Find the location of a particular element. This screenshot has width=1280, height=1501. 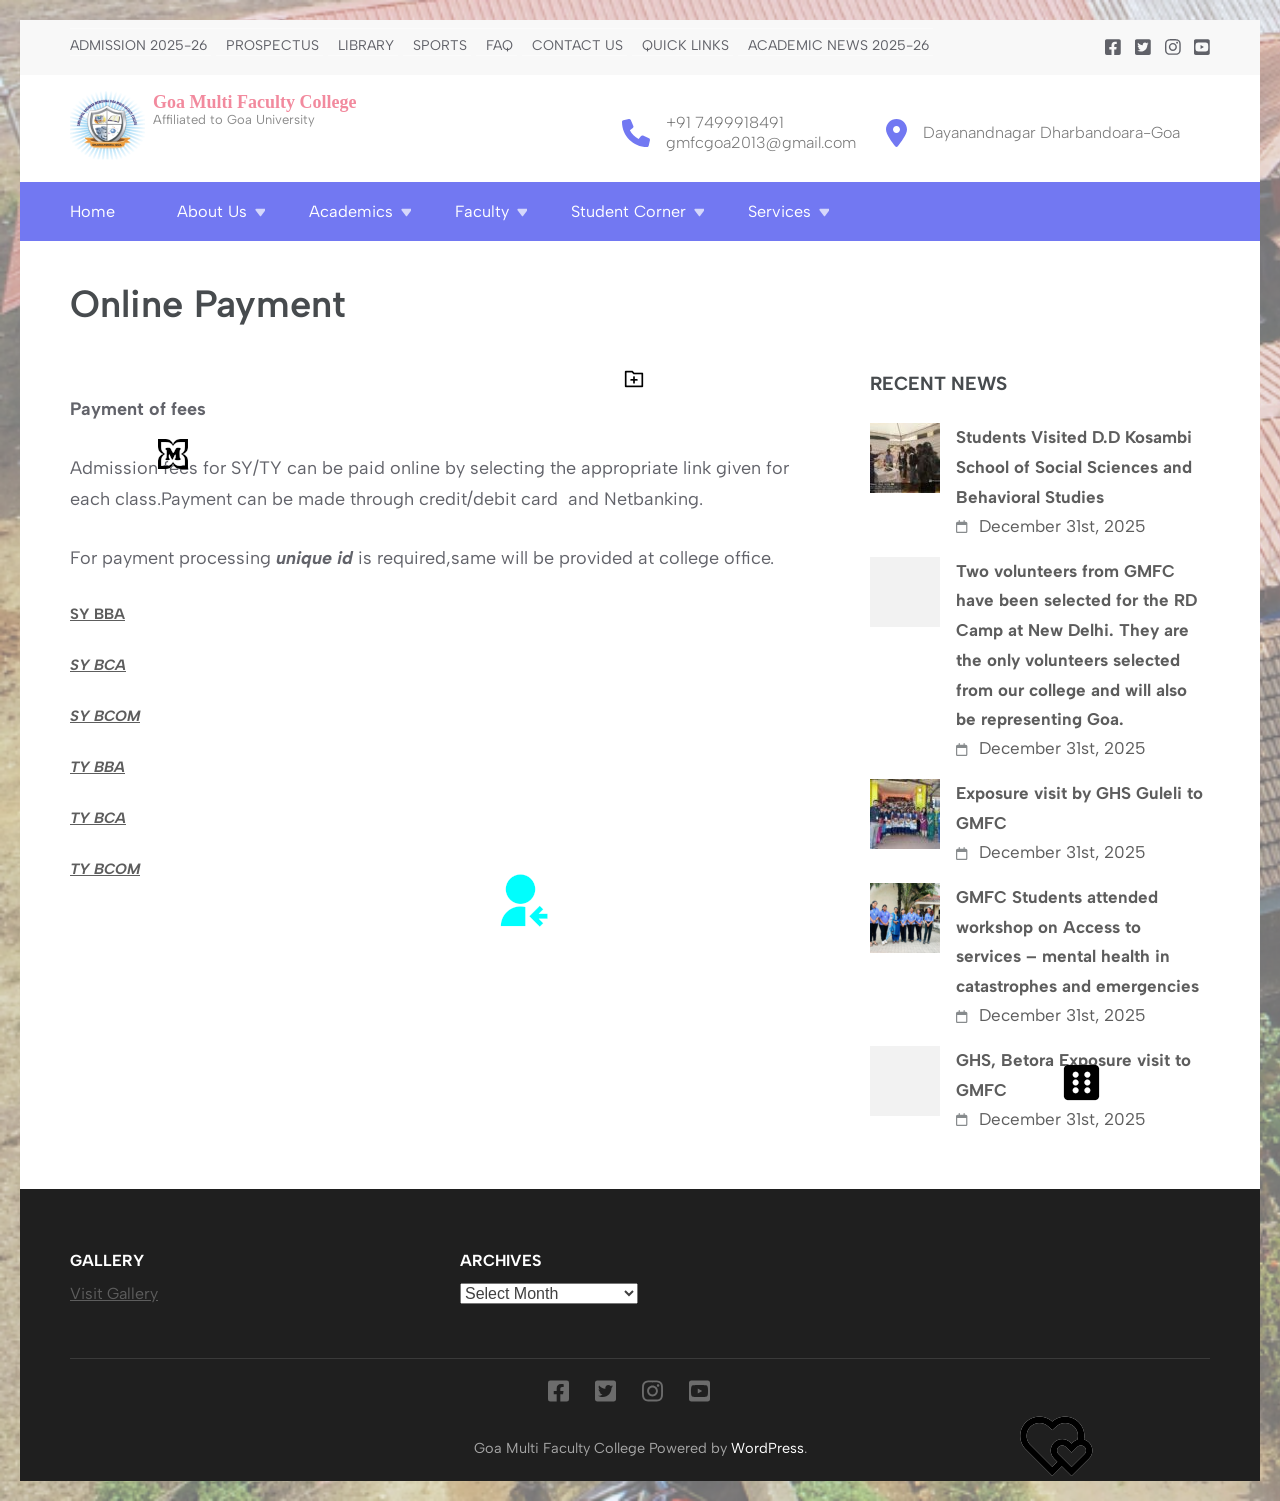

create a new folder is located at coordinates (634, 379).